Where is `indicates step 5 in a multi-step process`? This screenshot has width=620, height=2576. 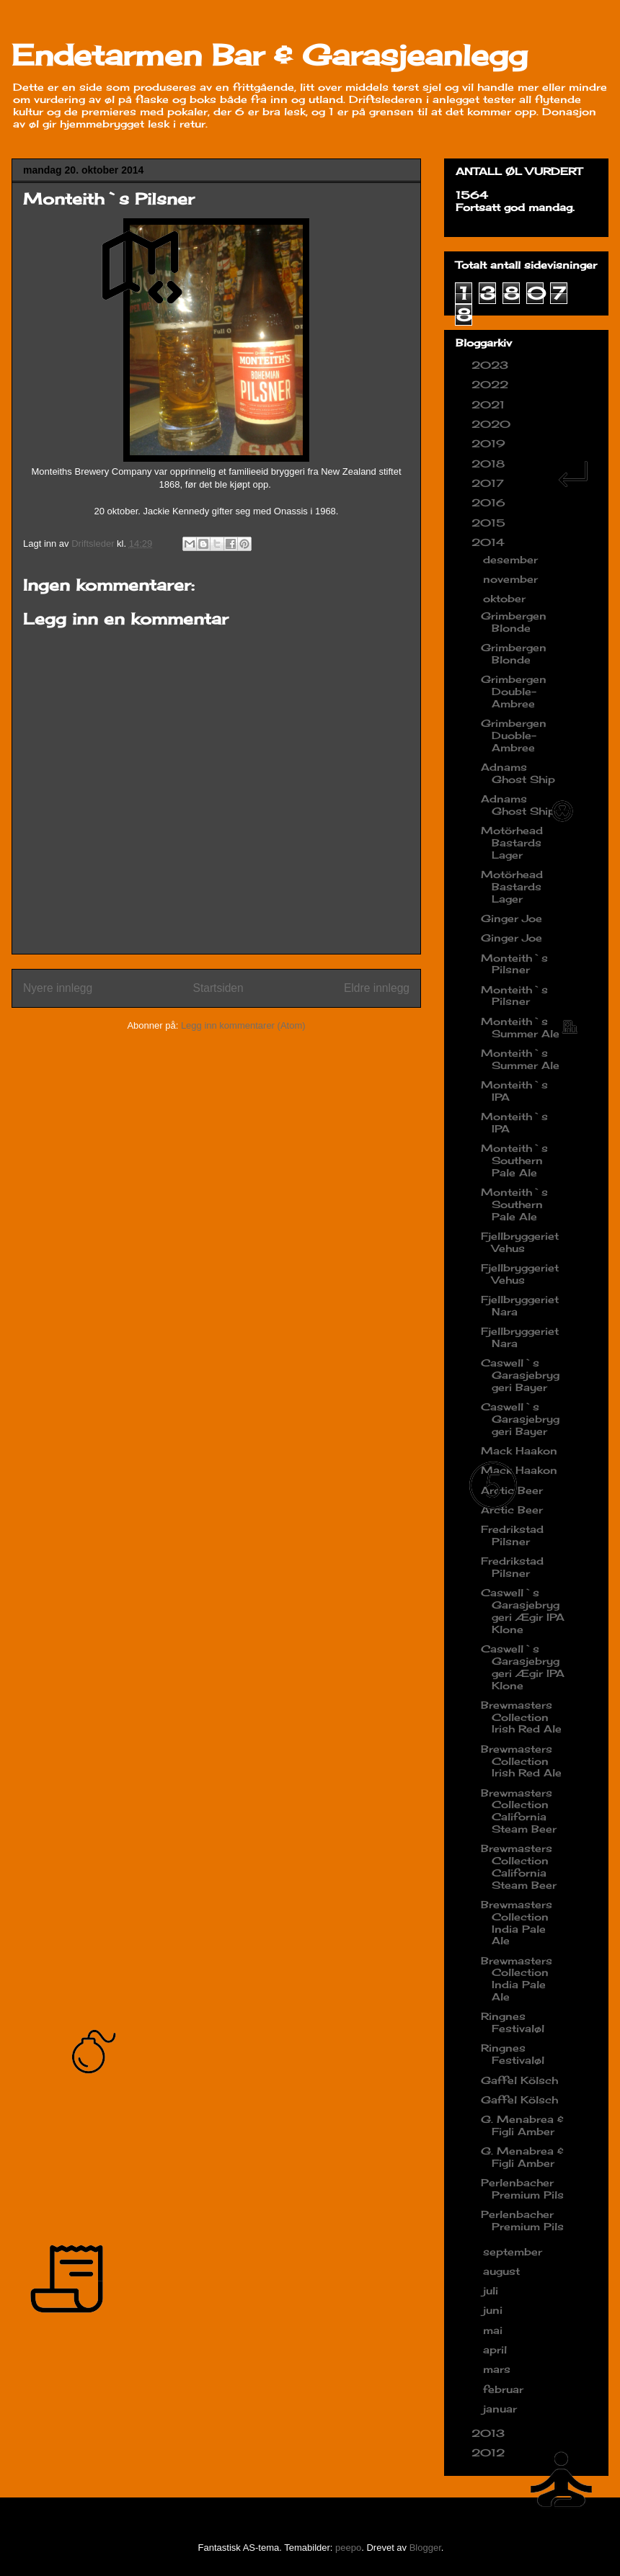 indicates step 5 in a multi-step process is located at coordinates (493, 1485).